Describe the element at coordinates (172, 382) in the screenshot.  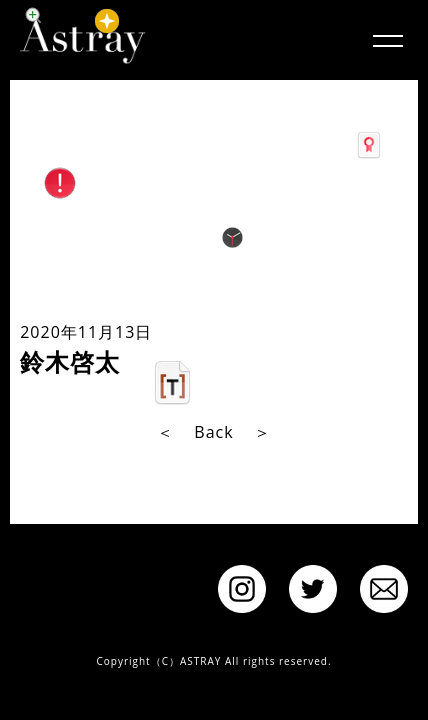
I see `a toml configuration file` at that location.